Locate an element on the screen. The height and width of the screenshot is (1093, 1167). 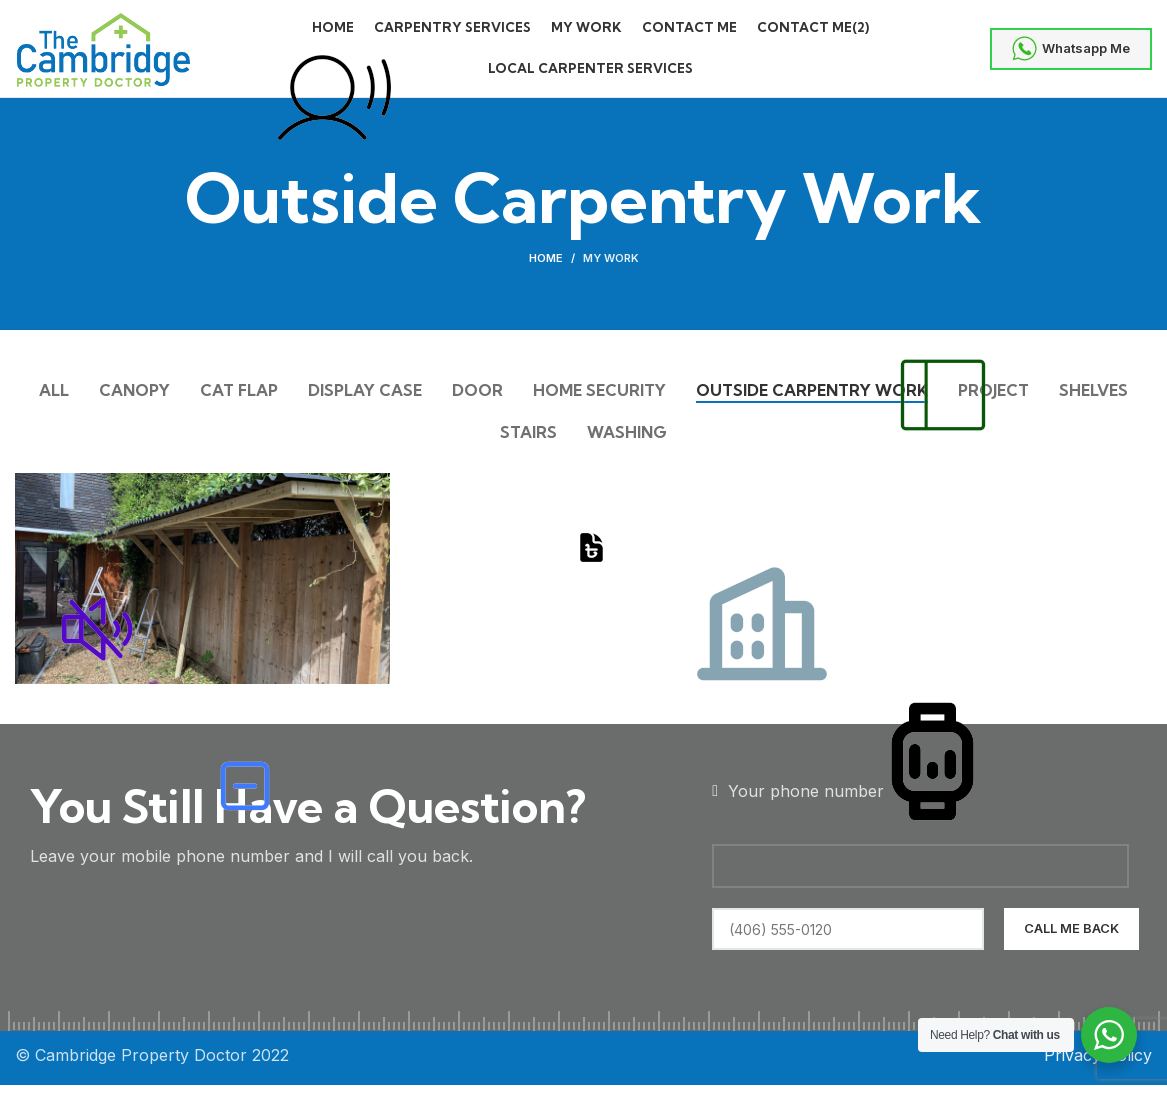
view bangladeshi taka financial document is located at coordinates (591, 547).